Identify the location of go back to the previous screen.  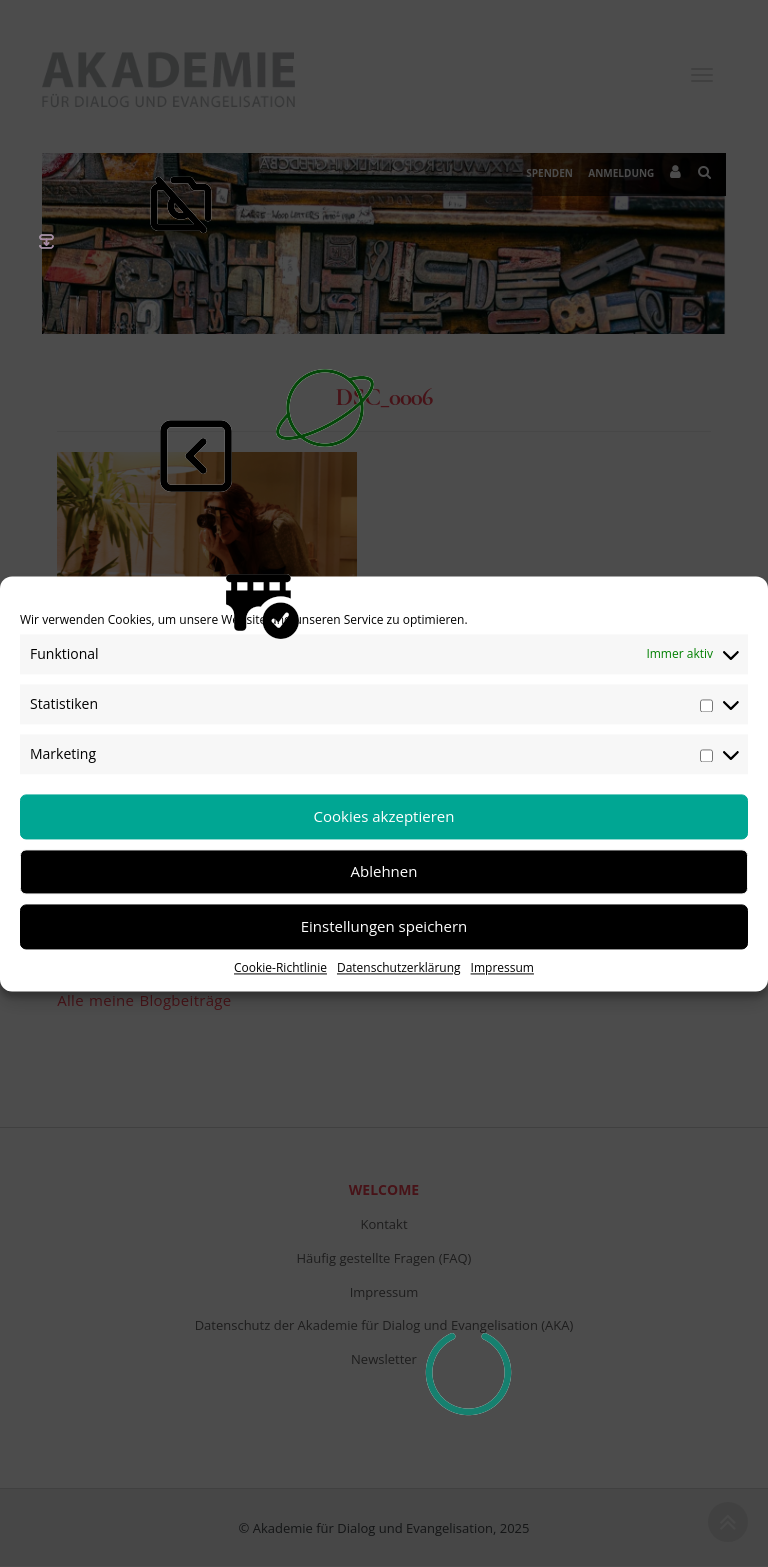
(196, 456).